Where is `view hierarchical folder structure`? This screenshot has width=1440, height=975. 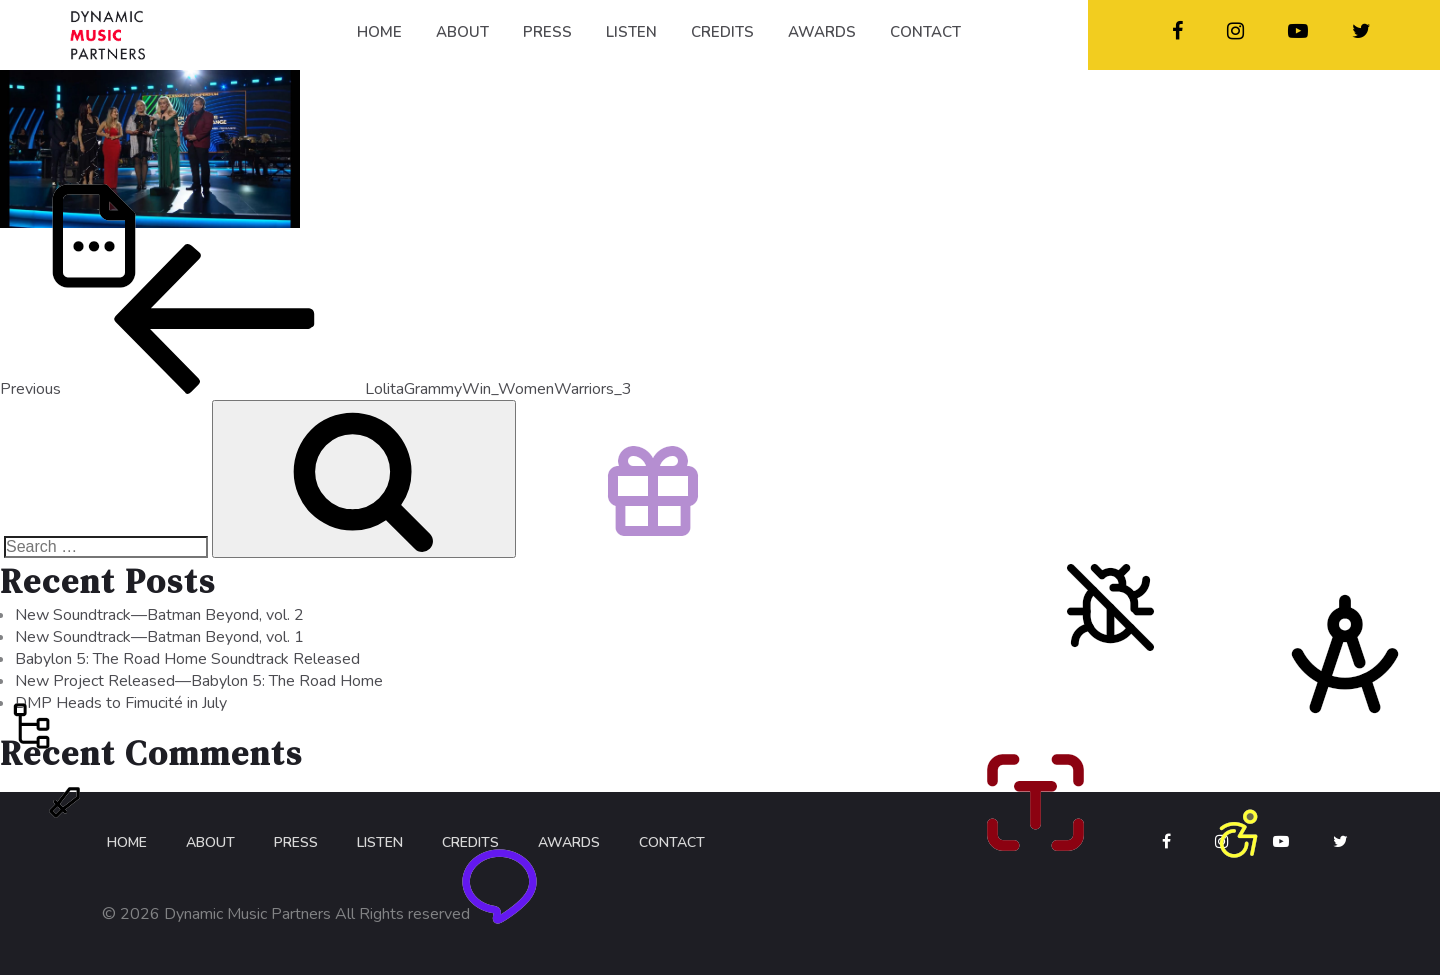
view hierarchical folder structure is located at coordinates (30, 726).